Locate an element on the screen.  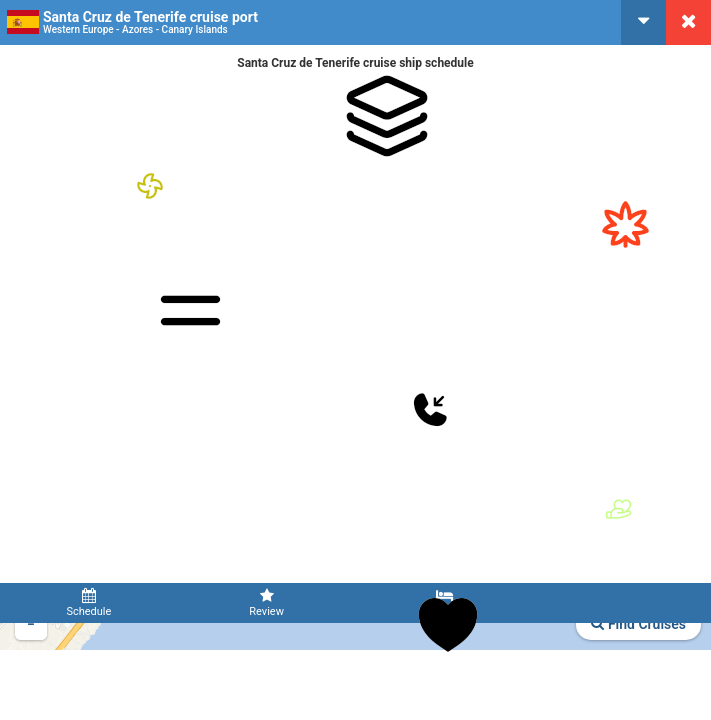
toggle layer visibility in an editor is located at coordinates (387, 116).